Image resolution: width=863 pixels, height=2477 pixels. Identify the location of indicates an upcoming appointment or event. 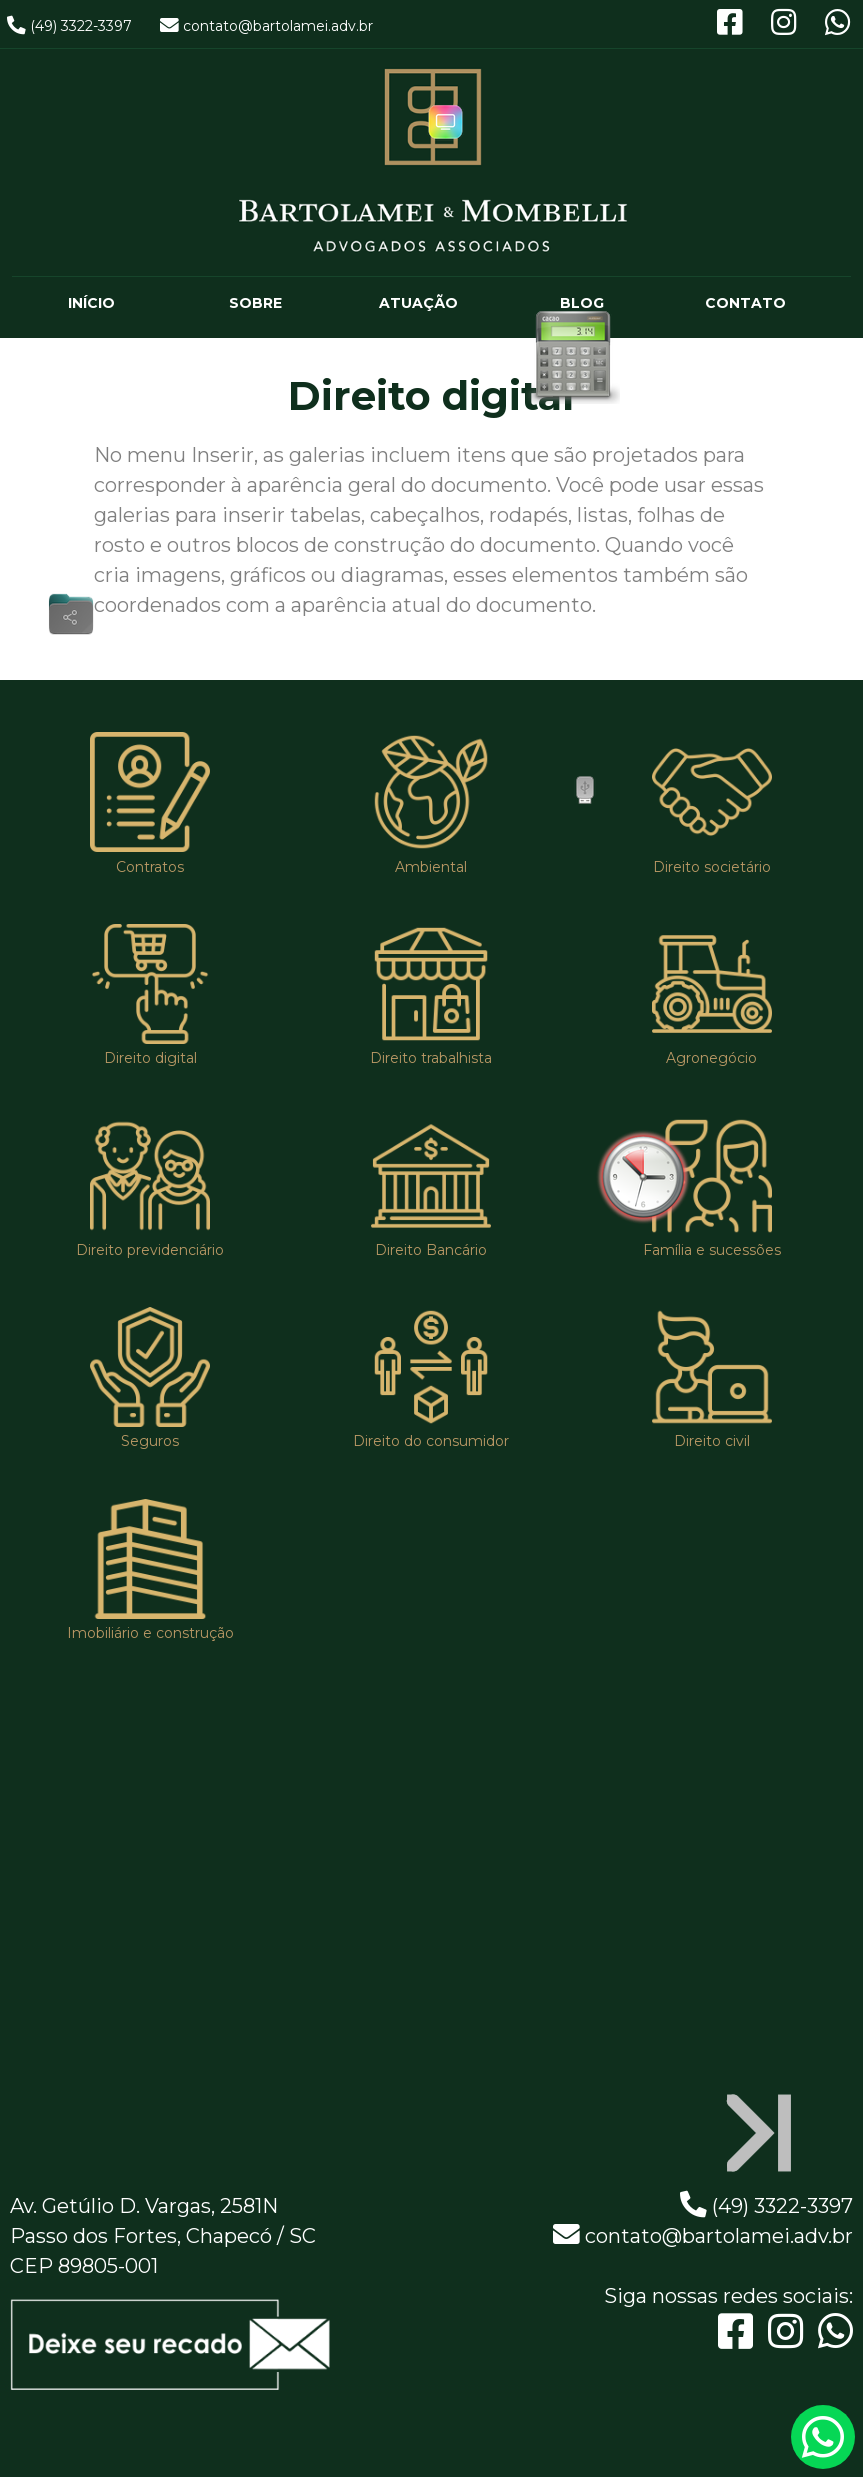
(645, 1177).